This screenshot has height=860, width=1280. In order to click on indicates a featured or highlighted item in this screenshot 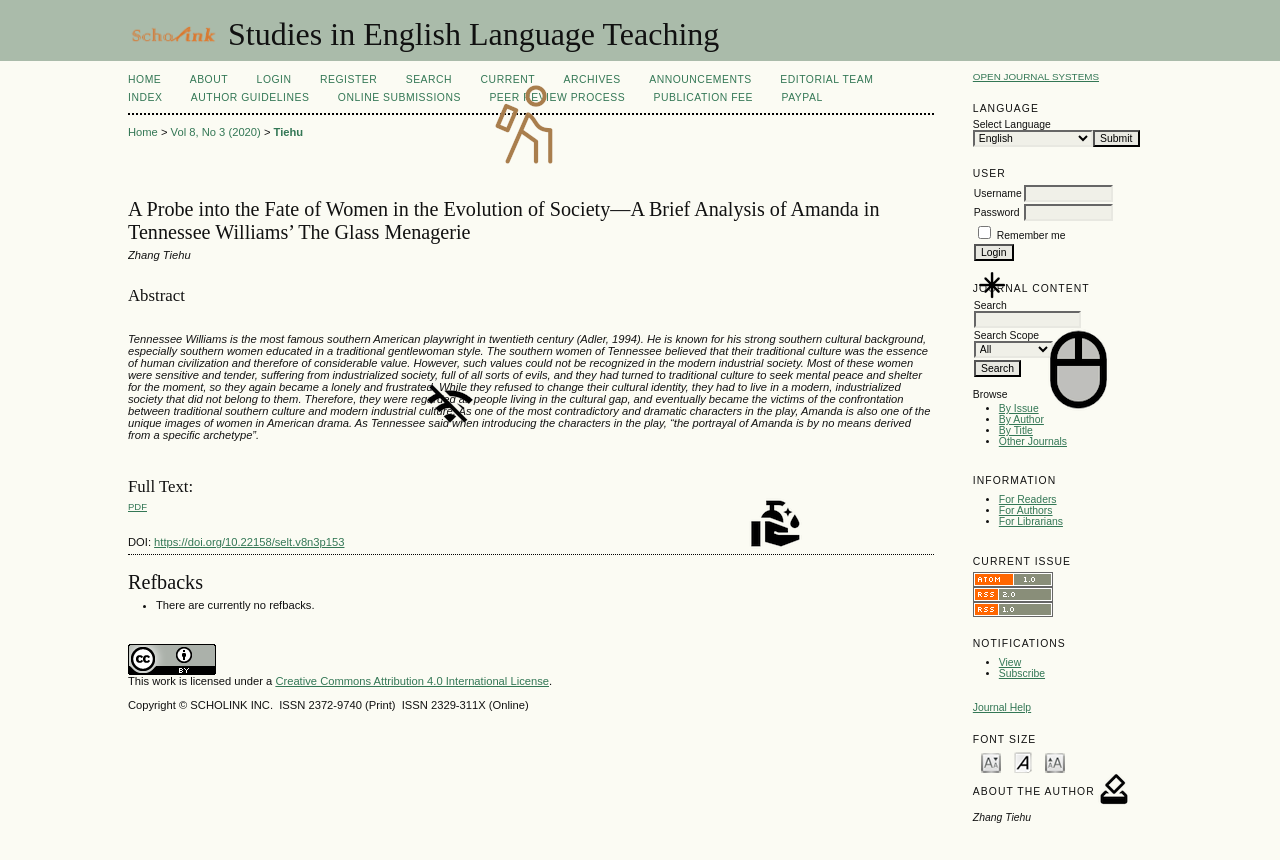, I will do `click(992, 285)`.